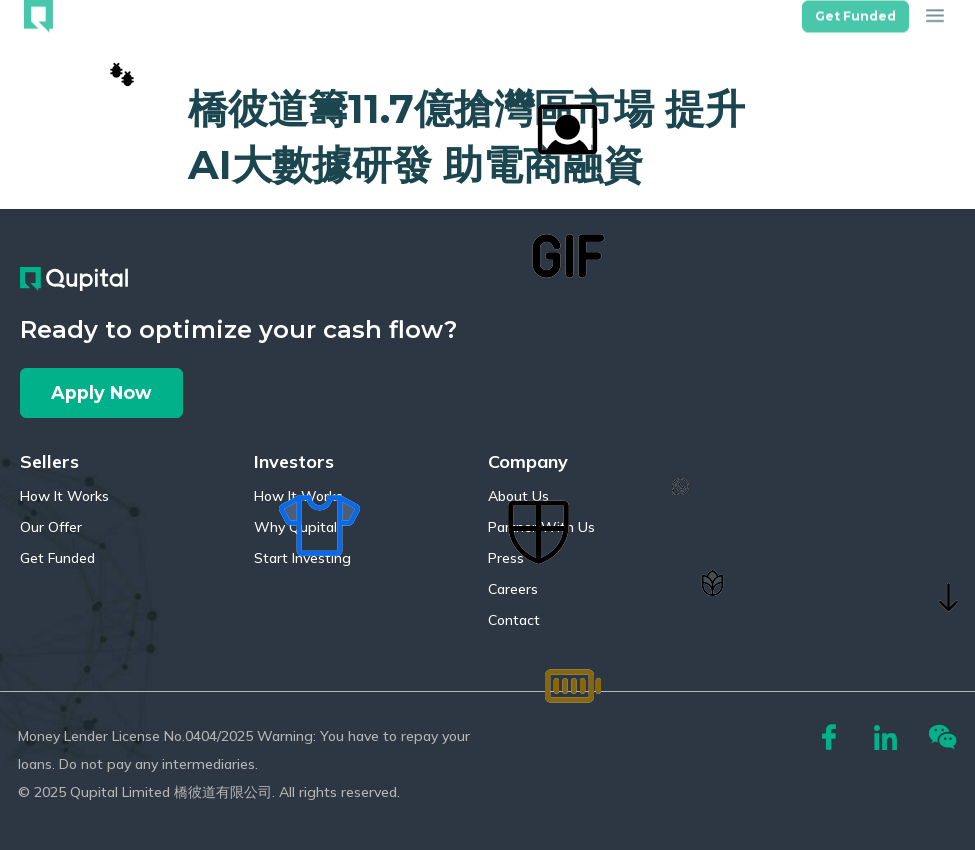 The height and width of the screenshot is (850, 975). Describe the element at coordinates (567, 256) in the screenshot. I see `insert a GIF into your message` at that location.